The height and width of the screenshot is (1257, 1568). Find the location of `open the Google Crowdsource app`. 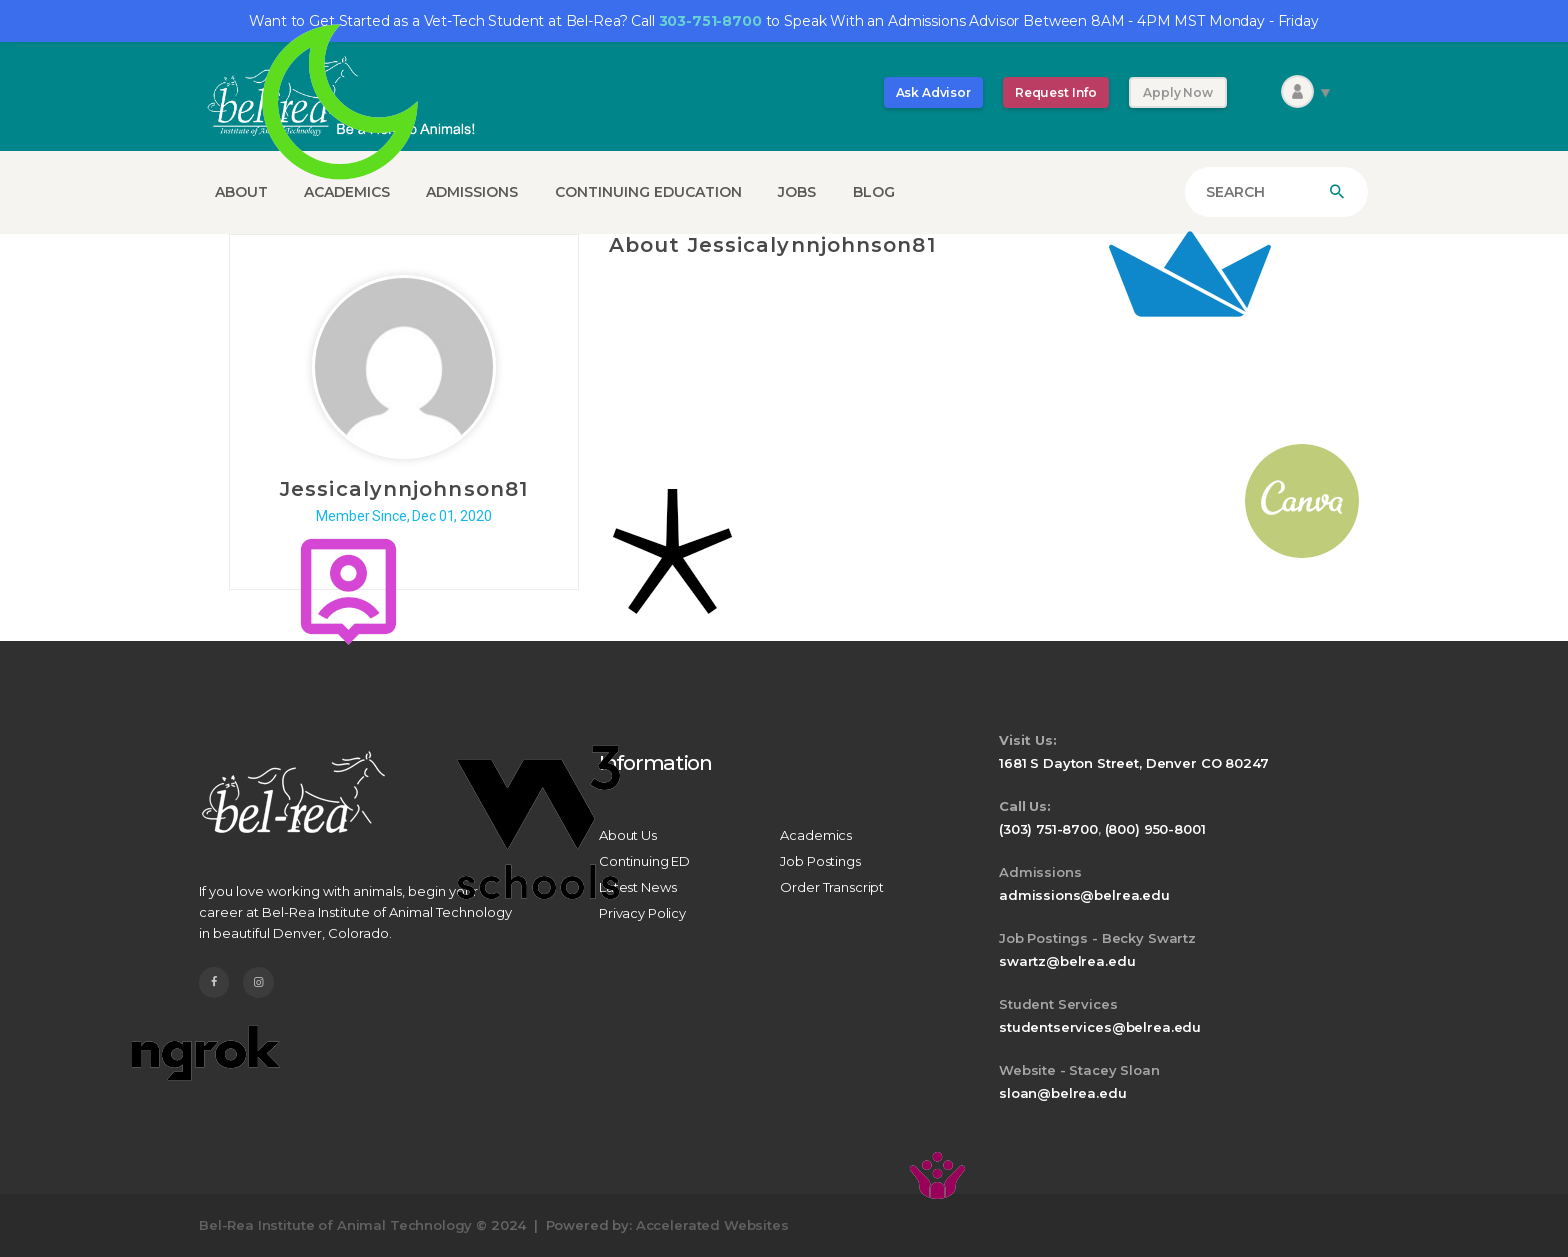

open the Google Crowdsource app is located at coordinates (937, 1175).